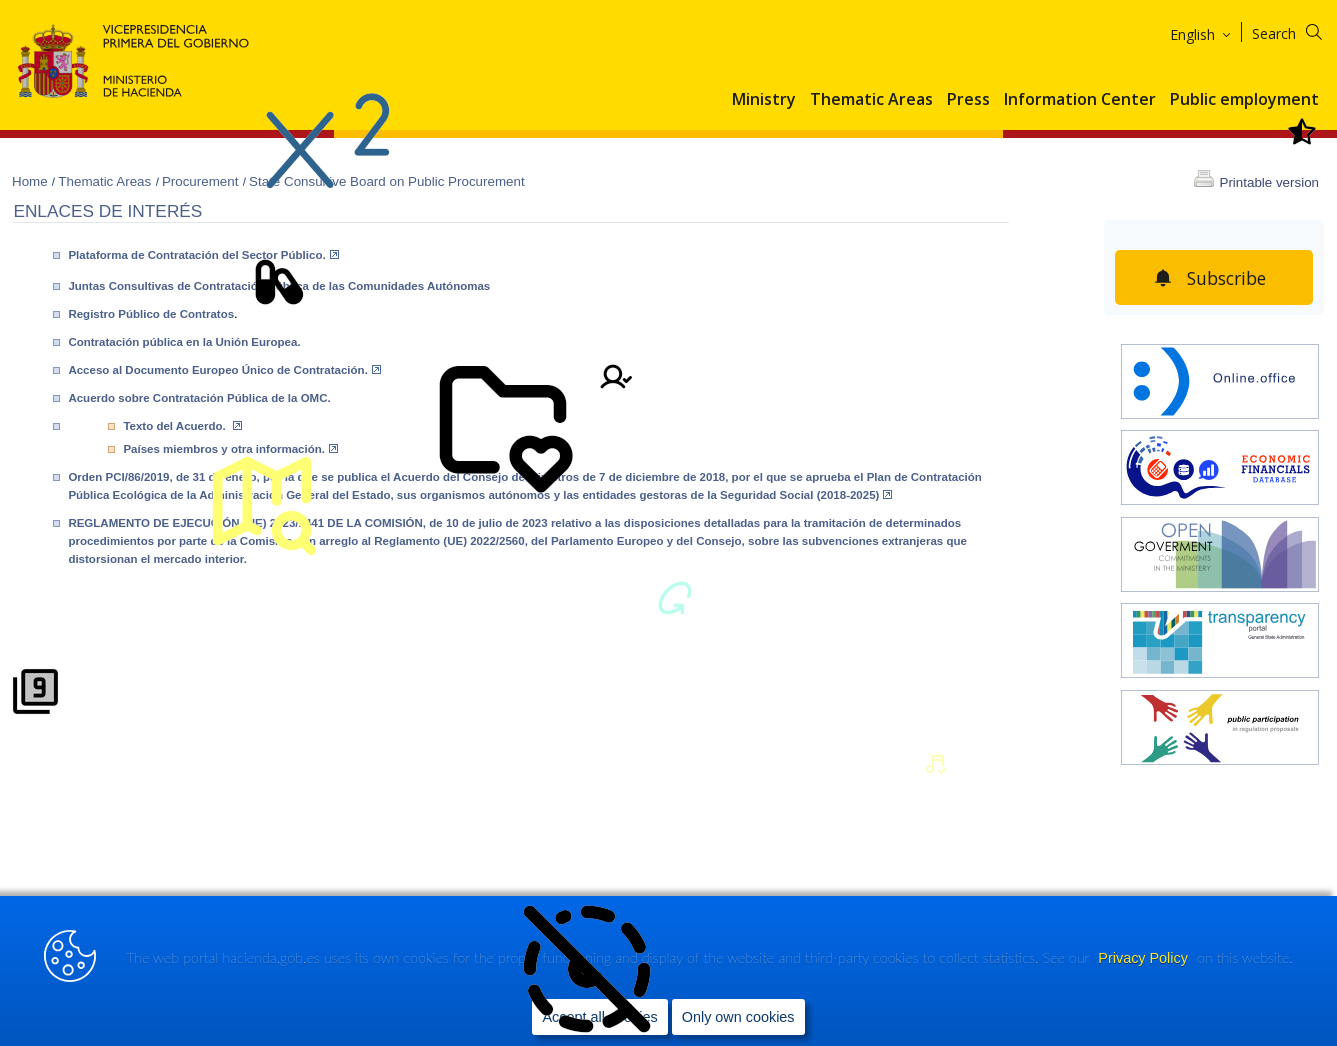 Image resolution: width=1337 pixels, height=1046 pixels. I want to click on search for a location on the map, so click(262, 501).